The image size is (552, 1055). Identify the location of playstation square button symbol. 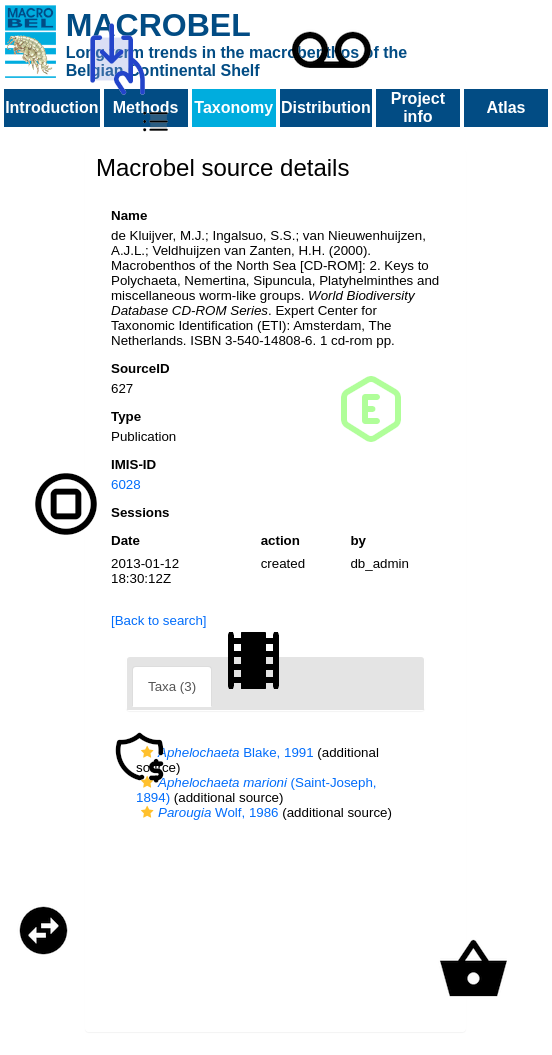
(66, 504).